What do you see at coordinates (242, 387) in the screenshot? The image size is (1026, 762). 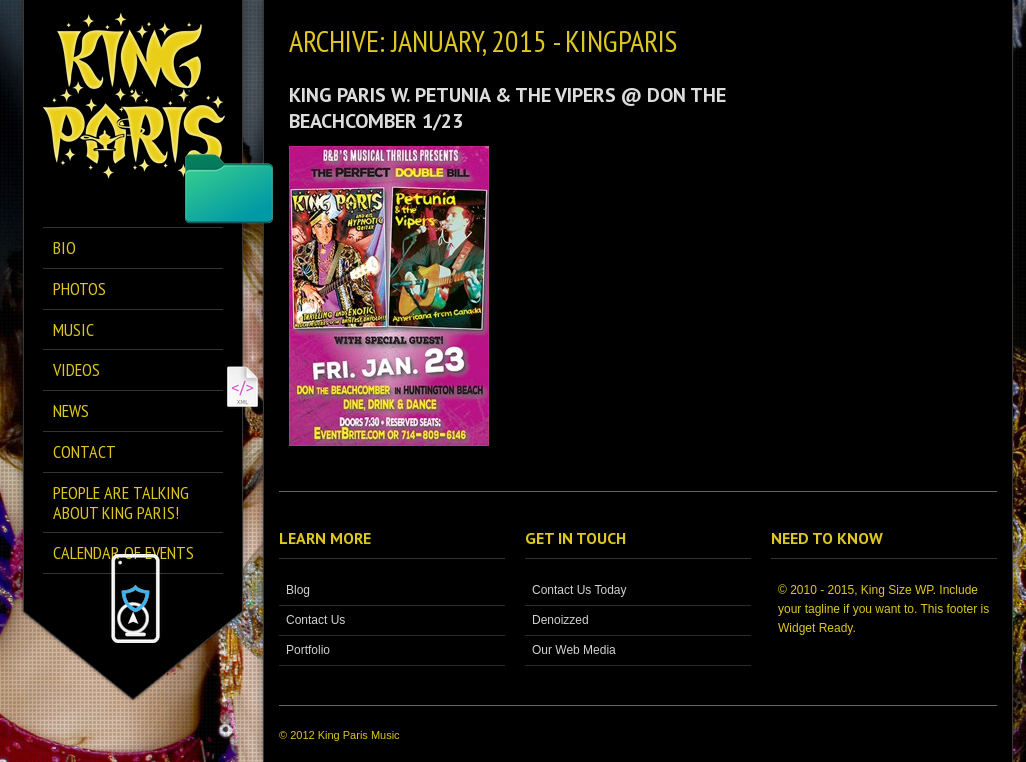 I see `an XML document file` at bounding box center [242, 387].